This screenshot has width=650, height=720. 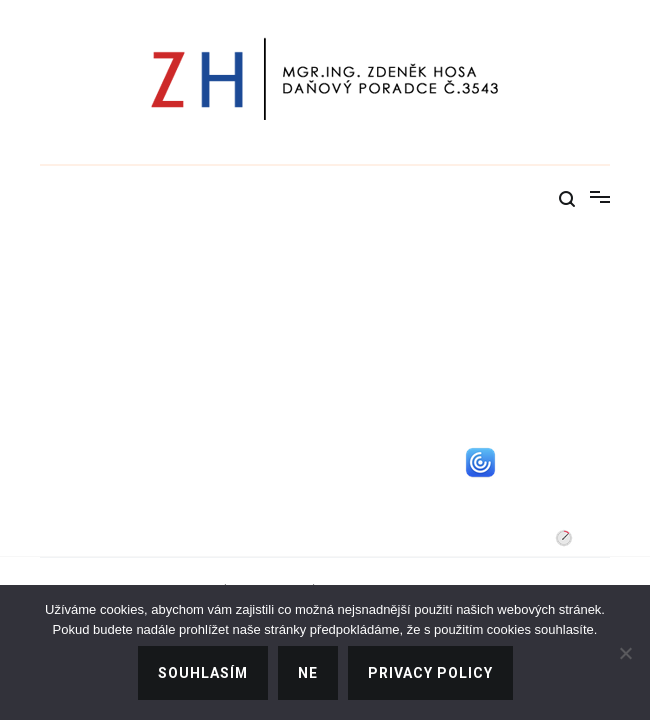 What do you see at coordinates (480, 462) in the screenshot?
I see `open the receiver app` at bounding box center [480, 462].